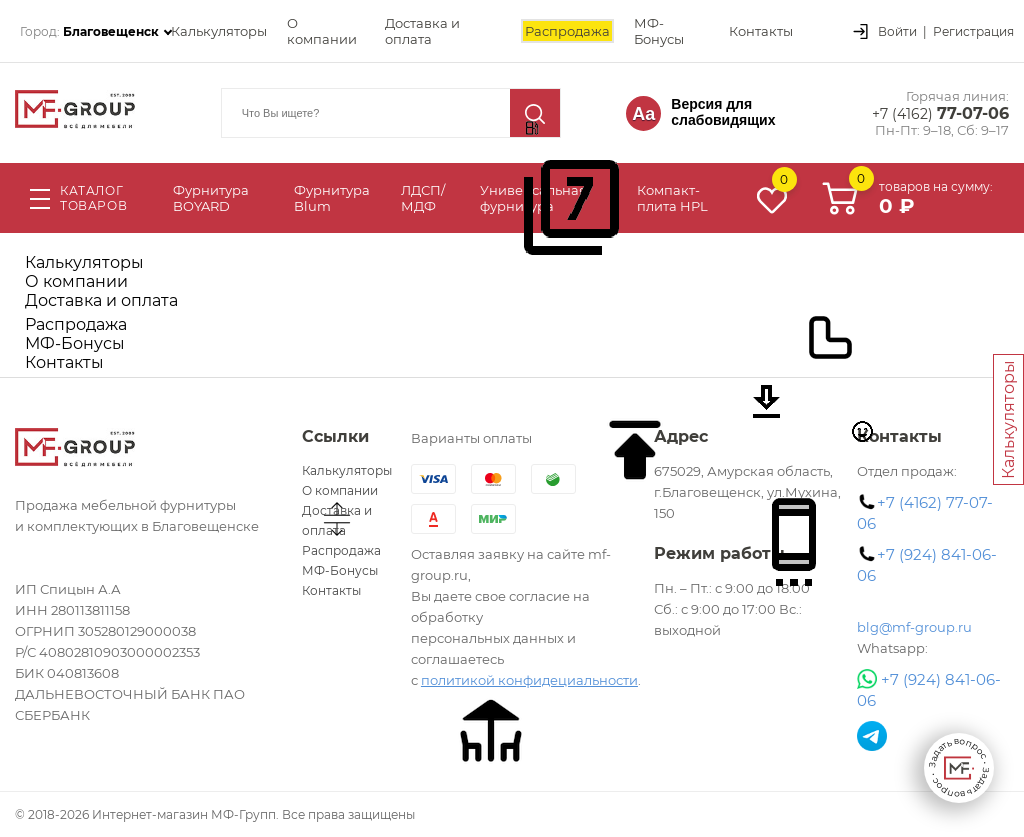  I want to click on connect two paths with a straight corner join, so click(830, 337).